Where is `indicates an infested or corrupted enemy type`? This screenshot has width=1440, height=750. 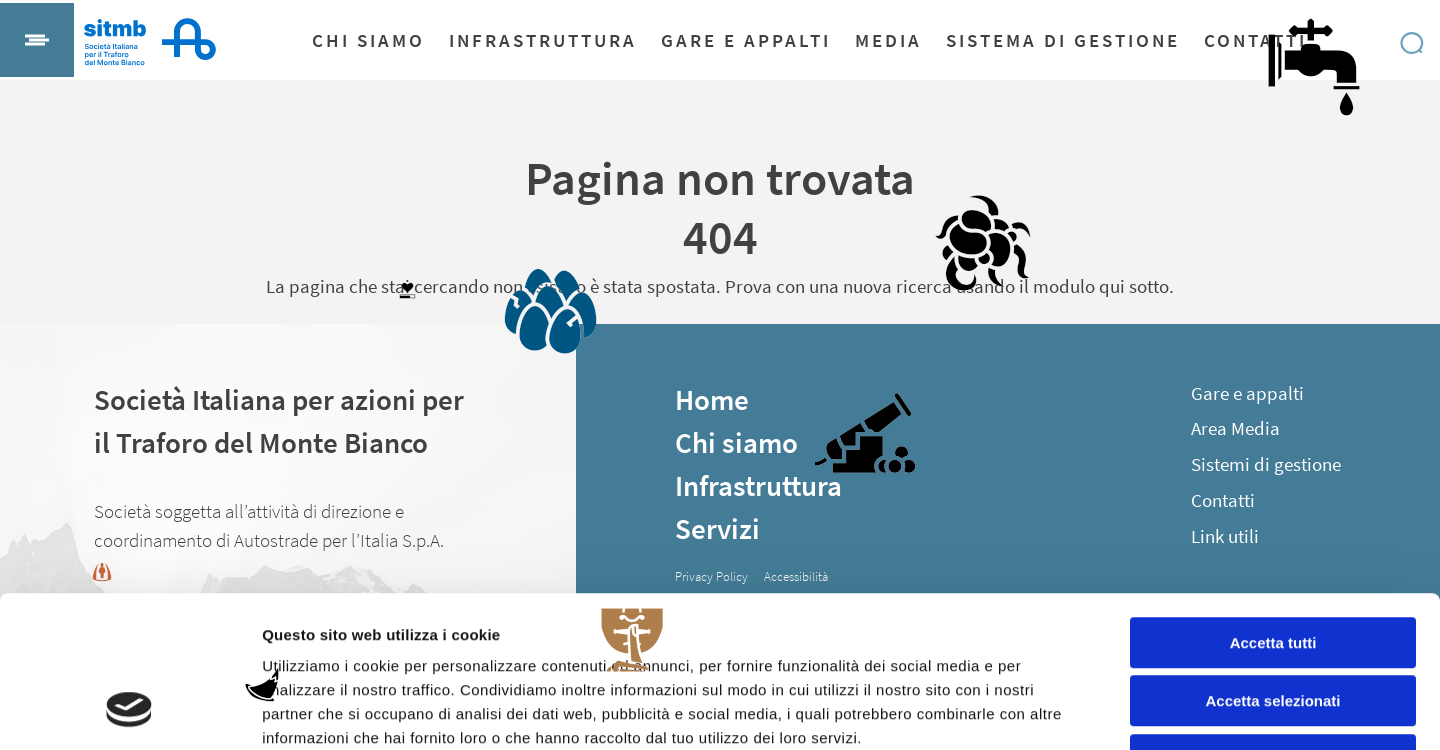
indicates an infested or corrupted enemy type is located at coordinates (982, 242).